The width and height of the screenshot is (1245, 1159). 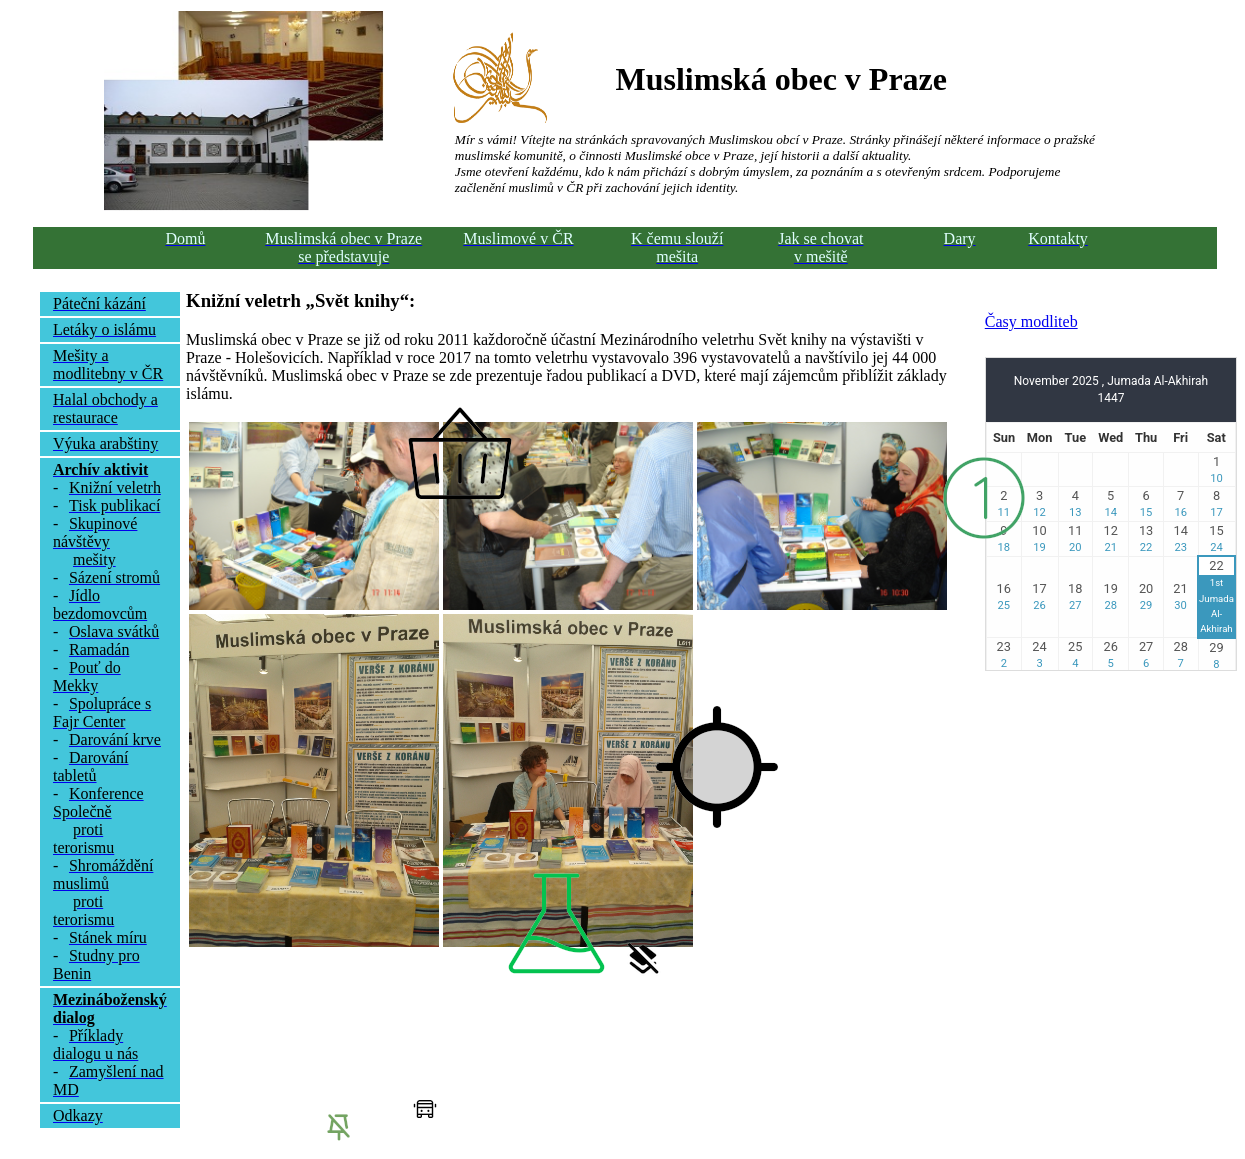 What do you see at coordinates (717, 767) in the screenshot?
I see `access current location` at bounding box center [717, 767].